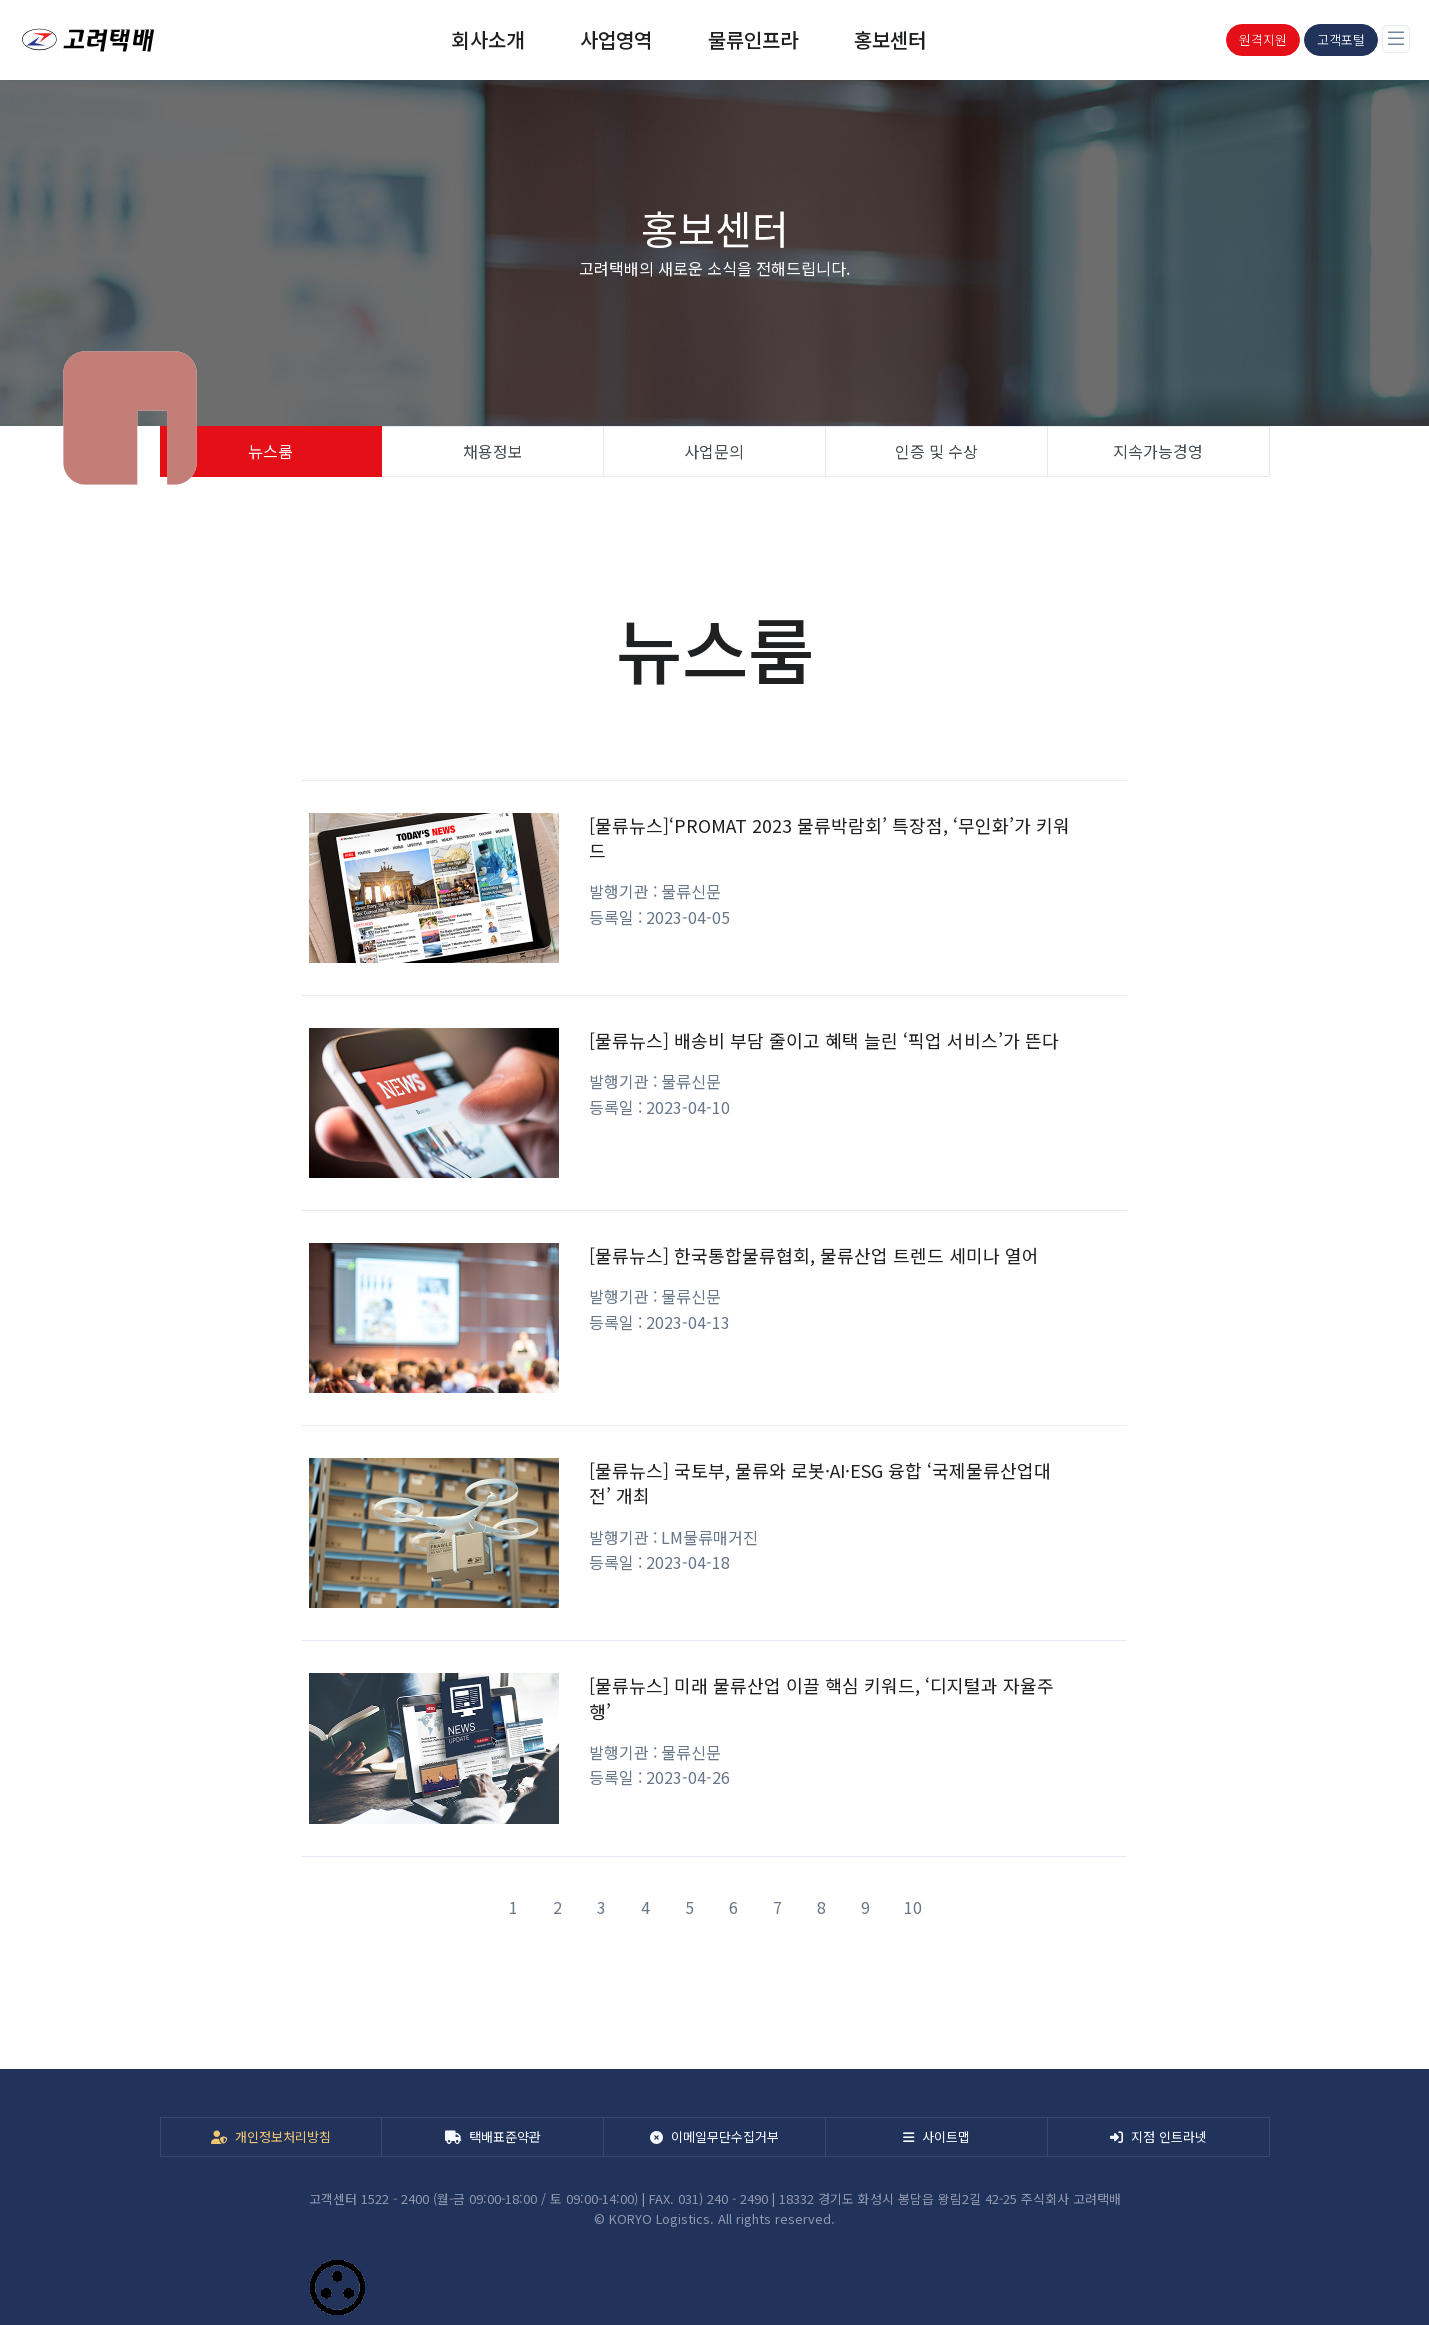 The height and width of the screenshot is (2325, 1429). I want to click on view group or team workspace, so click(337, 2287).